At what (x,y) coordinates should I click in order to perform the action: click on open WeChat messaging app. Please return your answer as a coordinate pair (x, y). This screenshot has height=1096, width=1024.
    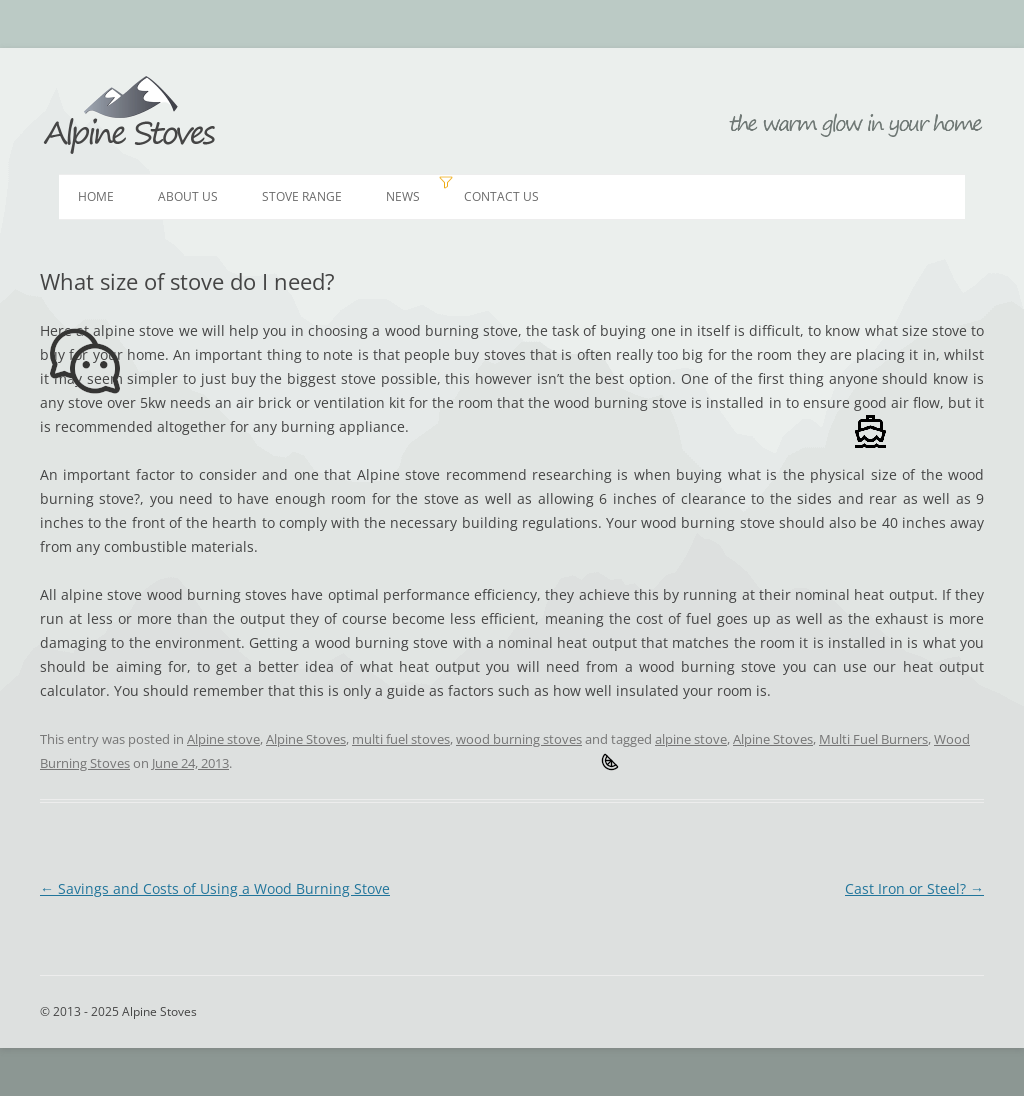
    Looking at the image, I should click on (85, 361).